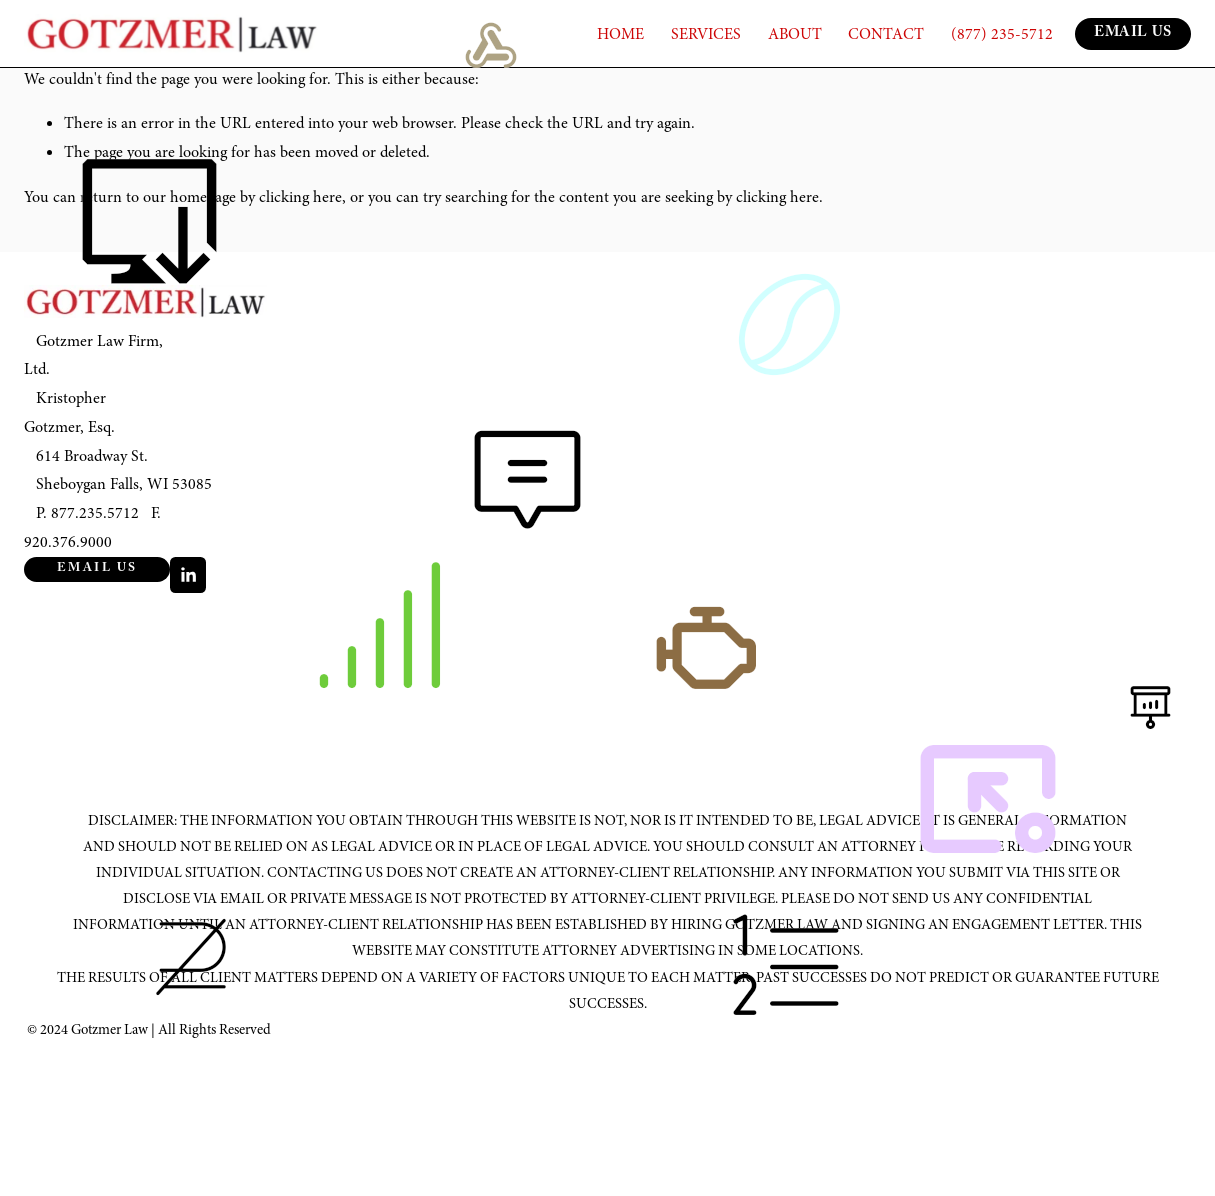  I want to click on browse coffee-related content or settings, so click(789, 324).